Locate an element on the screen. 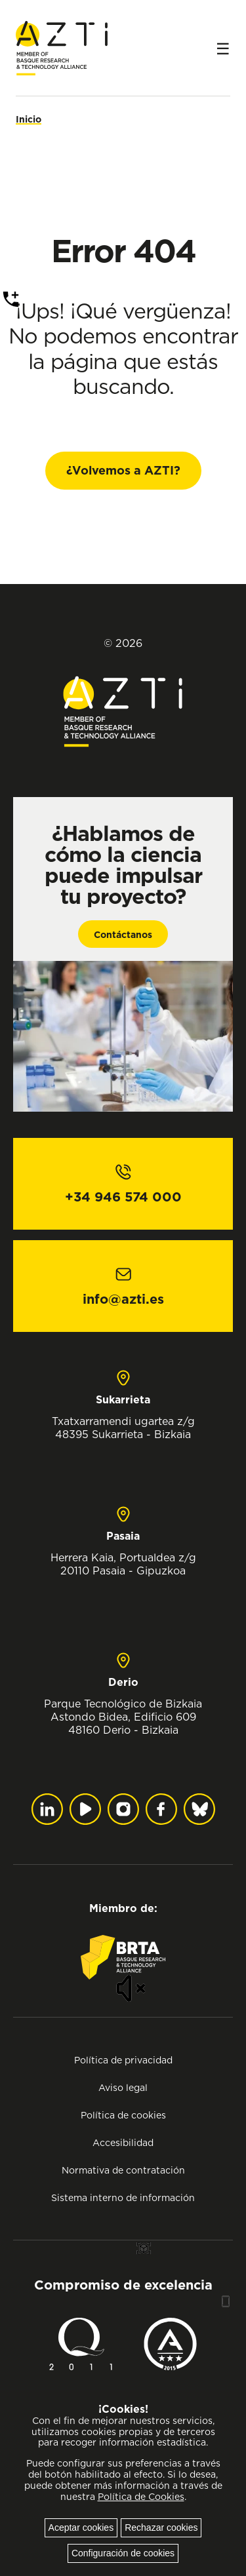 The image size is (246, 2576). indicates mobile device or smartphone is located at coordinates (226, 2301).